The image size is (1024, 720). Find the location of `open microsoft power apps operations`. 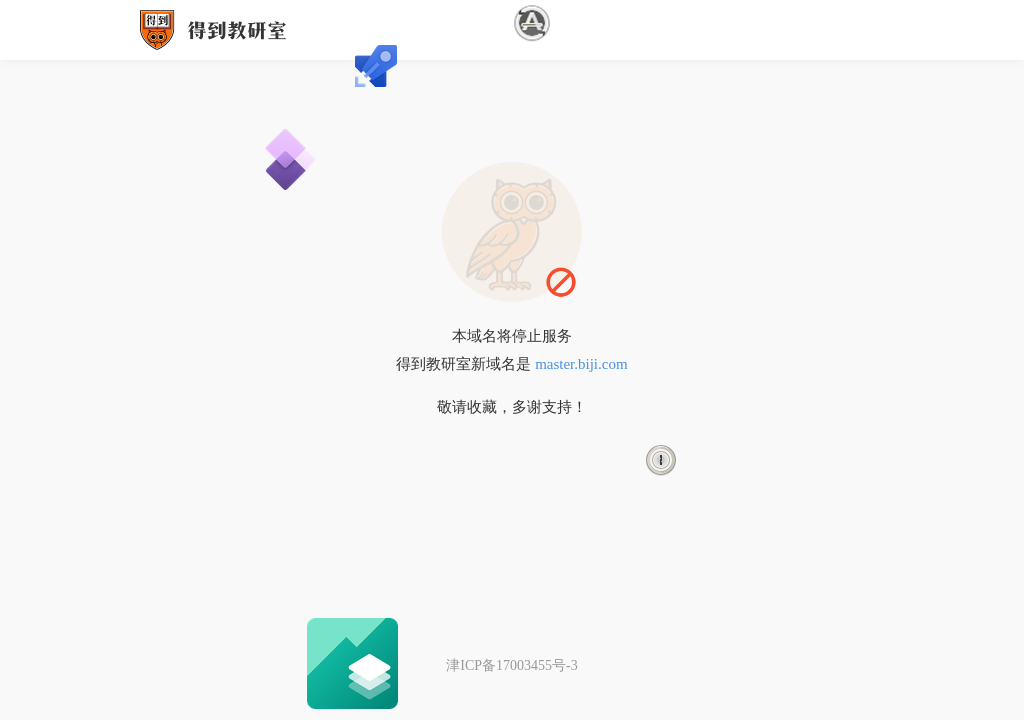

open microsoft power apps operations is located at coordinates (289, 159).